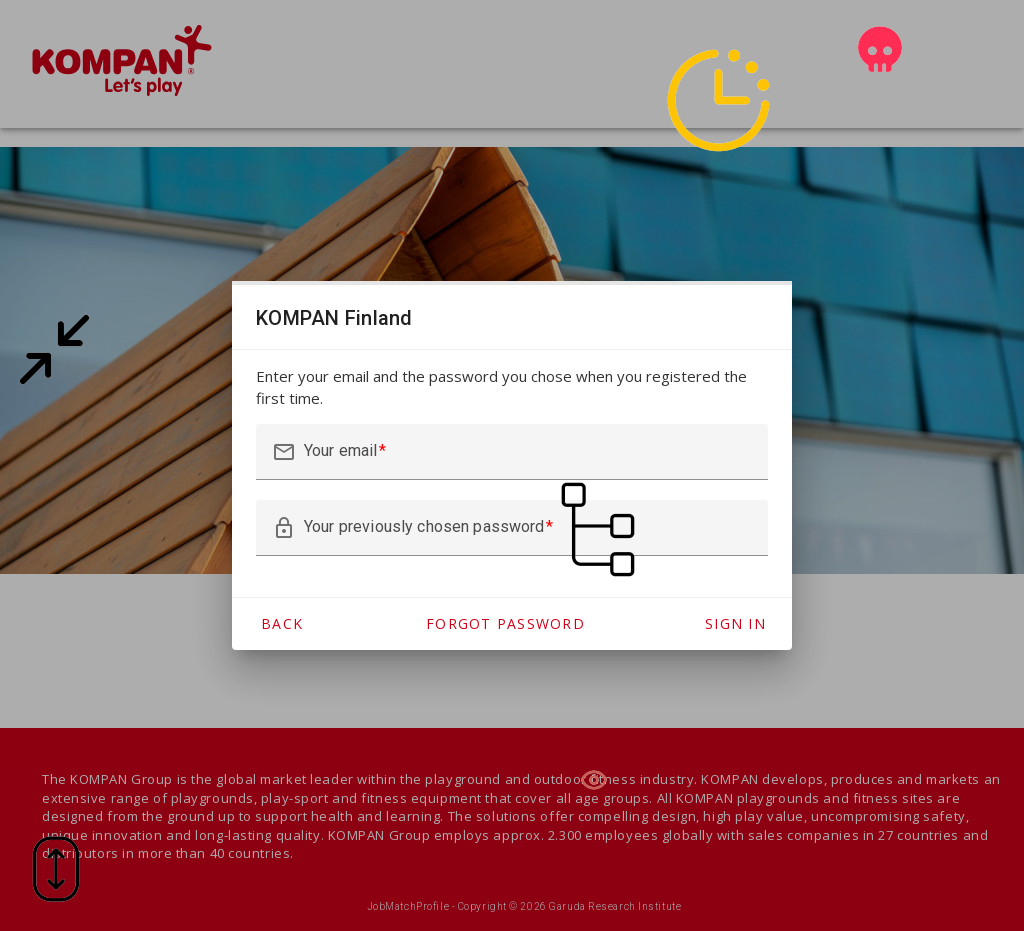  Describe the element at coordinates (718, 100) in the screenshot. I see `view remaining time on a countdown timer` at that location.